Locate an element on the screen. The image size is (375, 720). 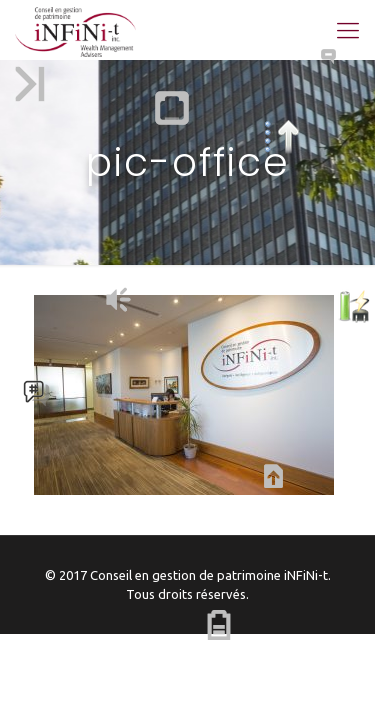
indicates battery level is good (approximately 50-75% charged) is located at coordinates (219, 625).